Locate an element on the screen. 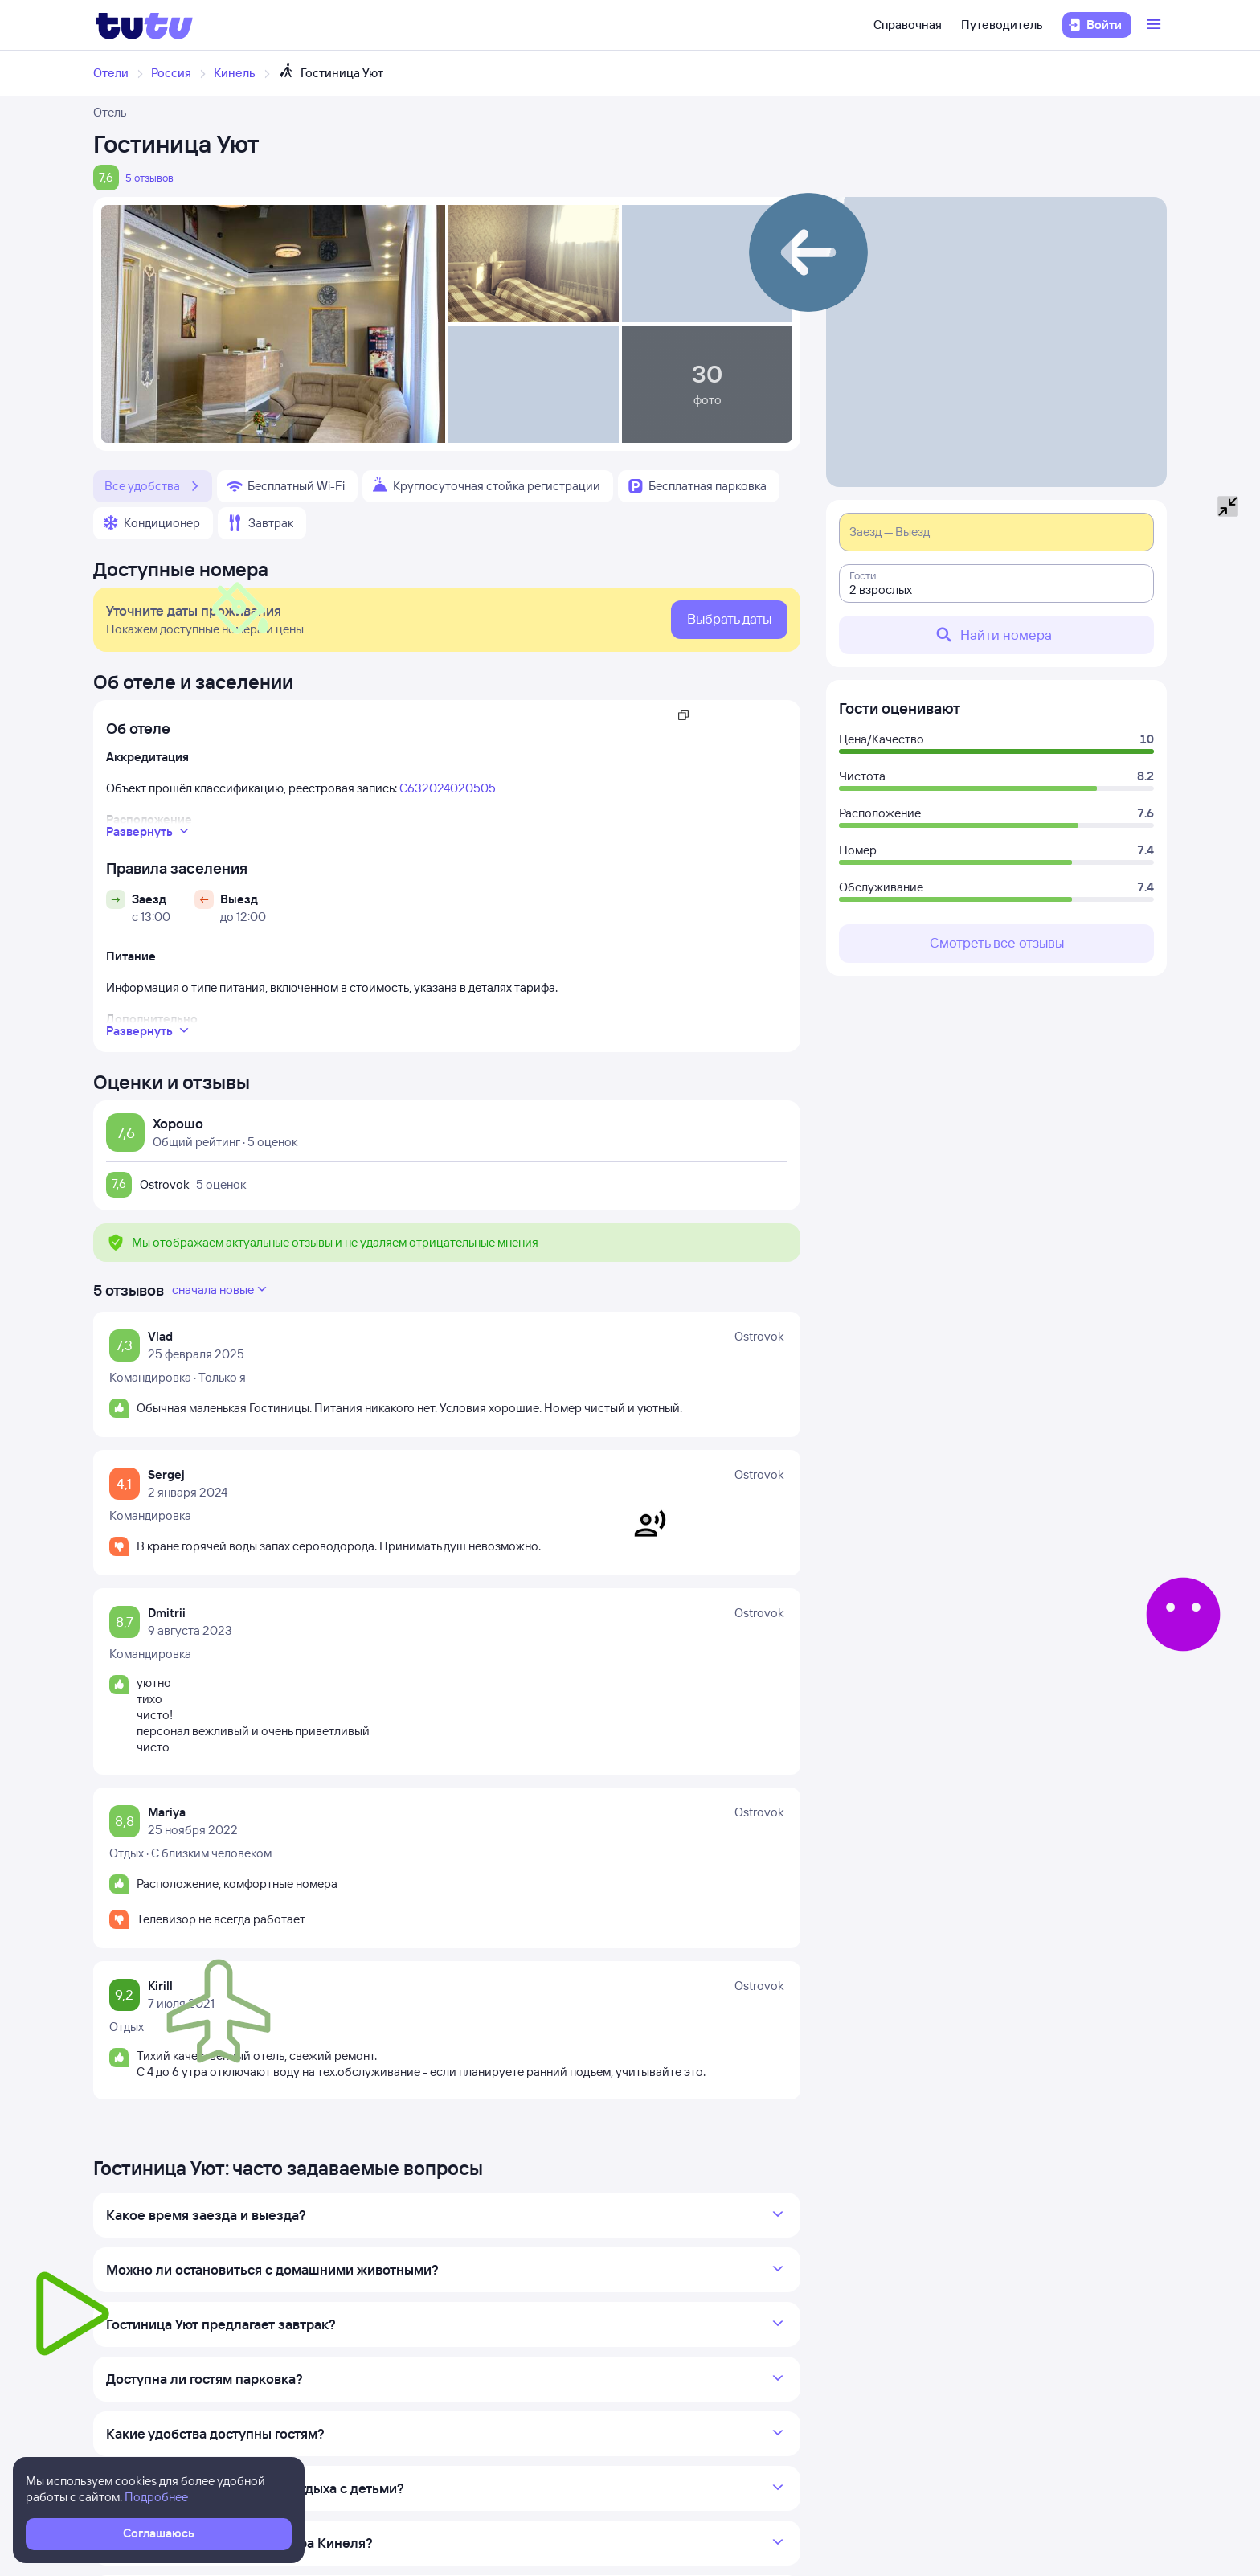 The image size is (1260, 2576). enable airplane mode is located at coordinates (219, 2011).